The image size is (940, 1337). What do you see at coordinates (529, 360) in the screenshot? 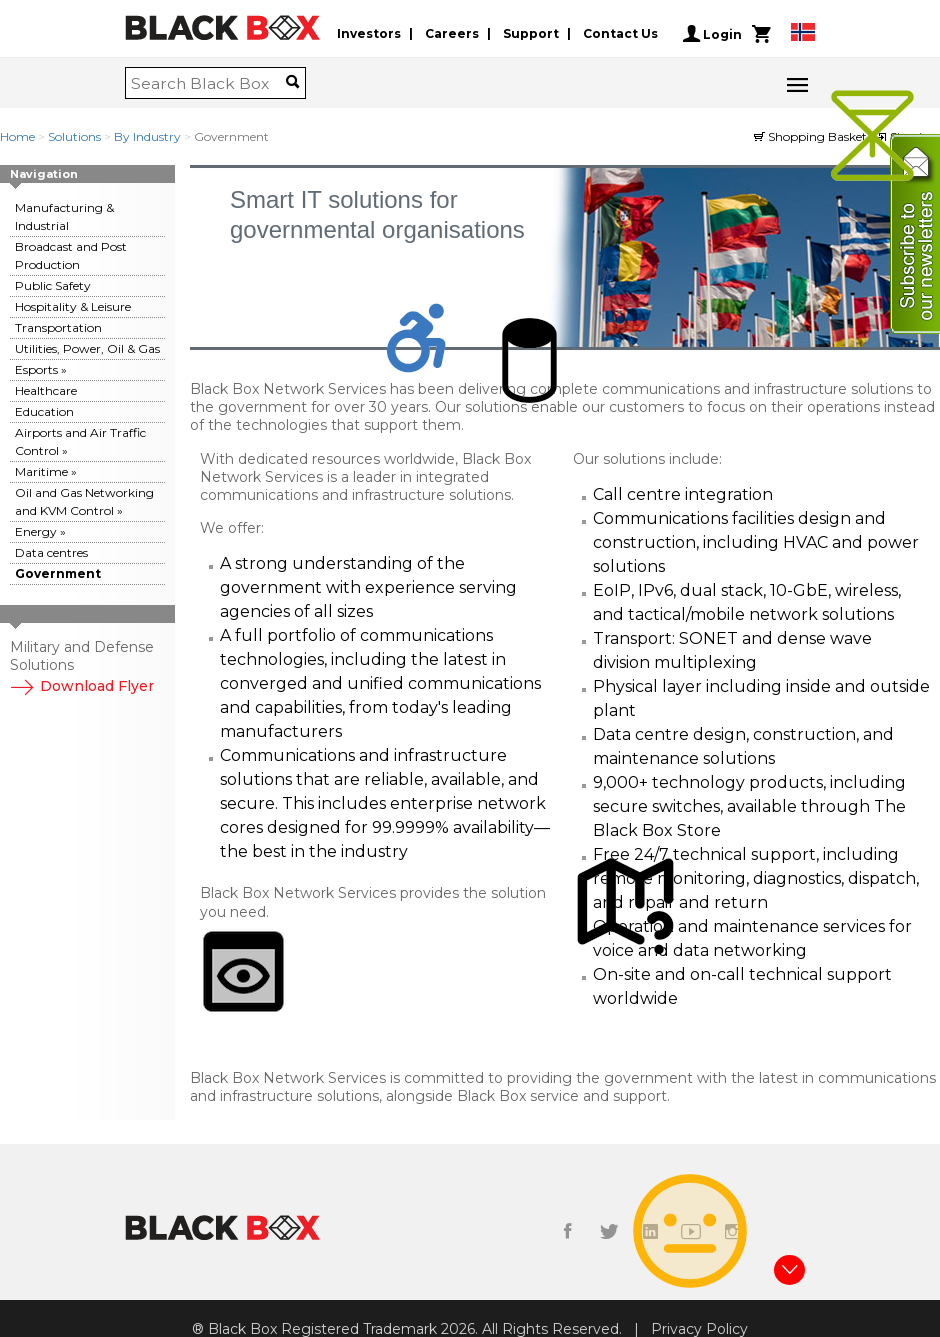
I see `represents a database or data storage` at bounding box center [529, 360].